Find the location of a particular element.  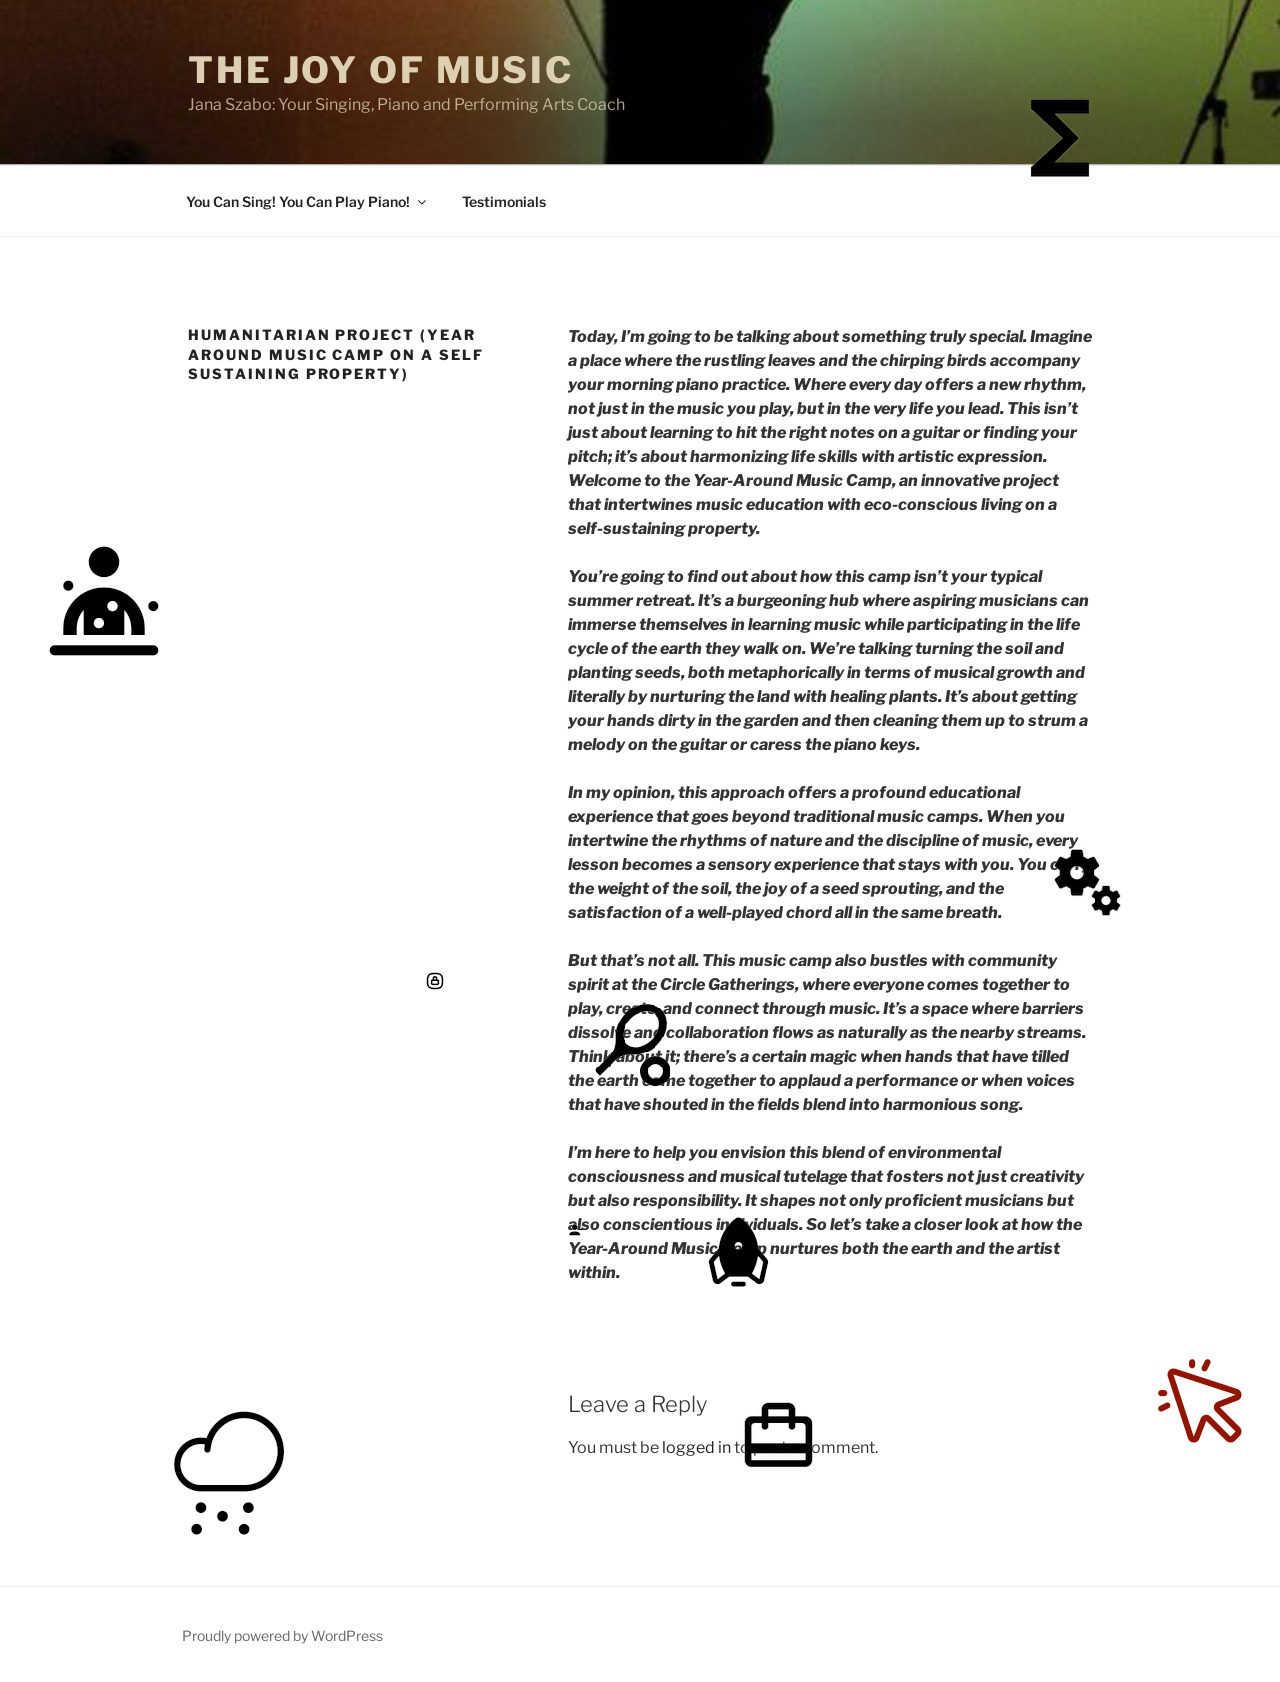

insert a mathematical function or formula is located at coordinates (1060, 138).